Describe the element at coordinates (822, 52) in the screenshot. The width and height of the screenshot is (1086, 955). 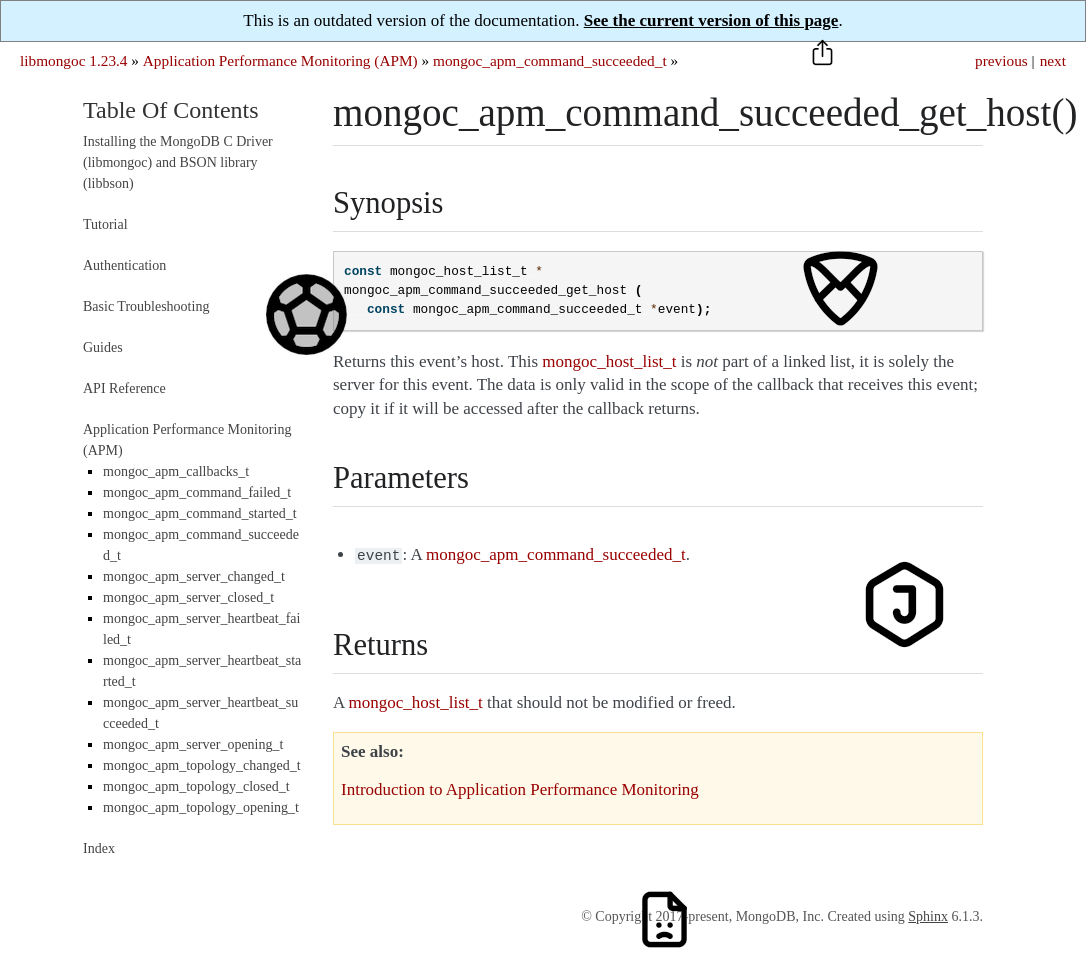
I see `share this content with others` at that location.